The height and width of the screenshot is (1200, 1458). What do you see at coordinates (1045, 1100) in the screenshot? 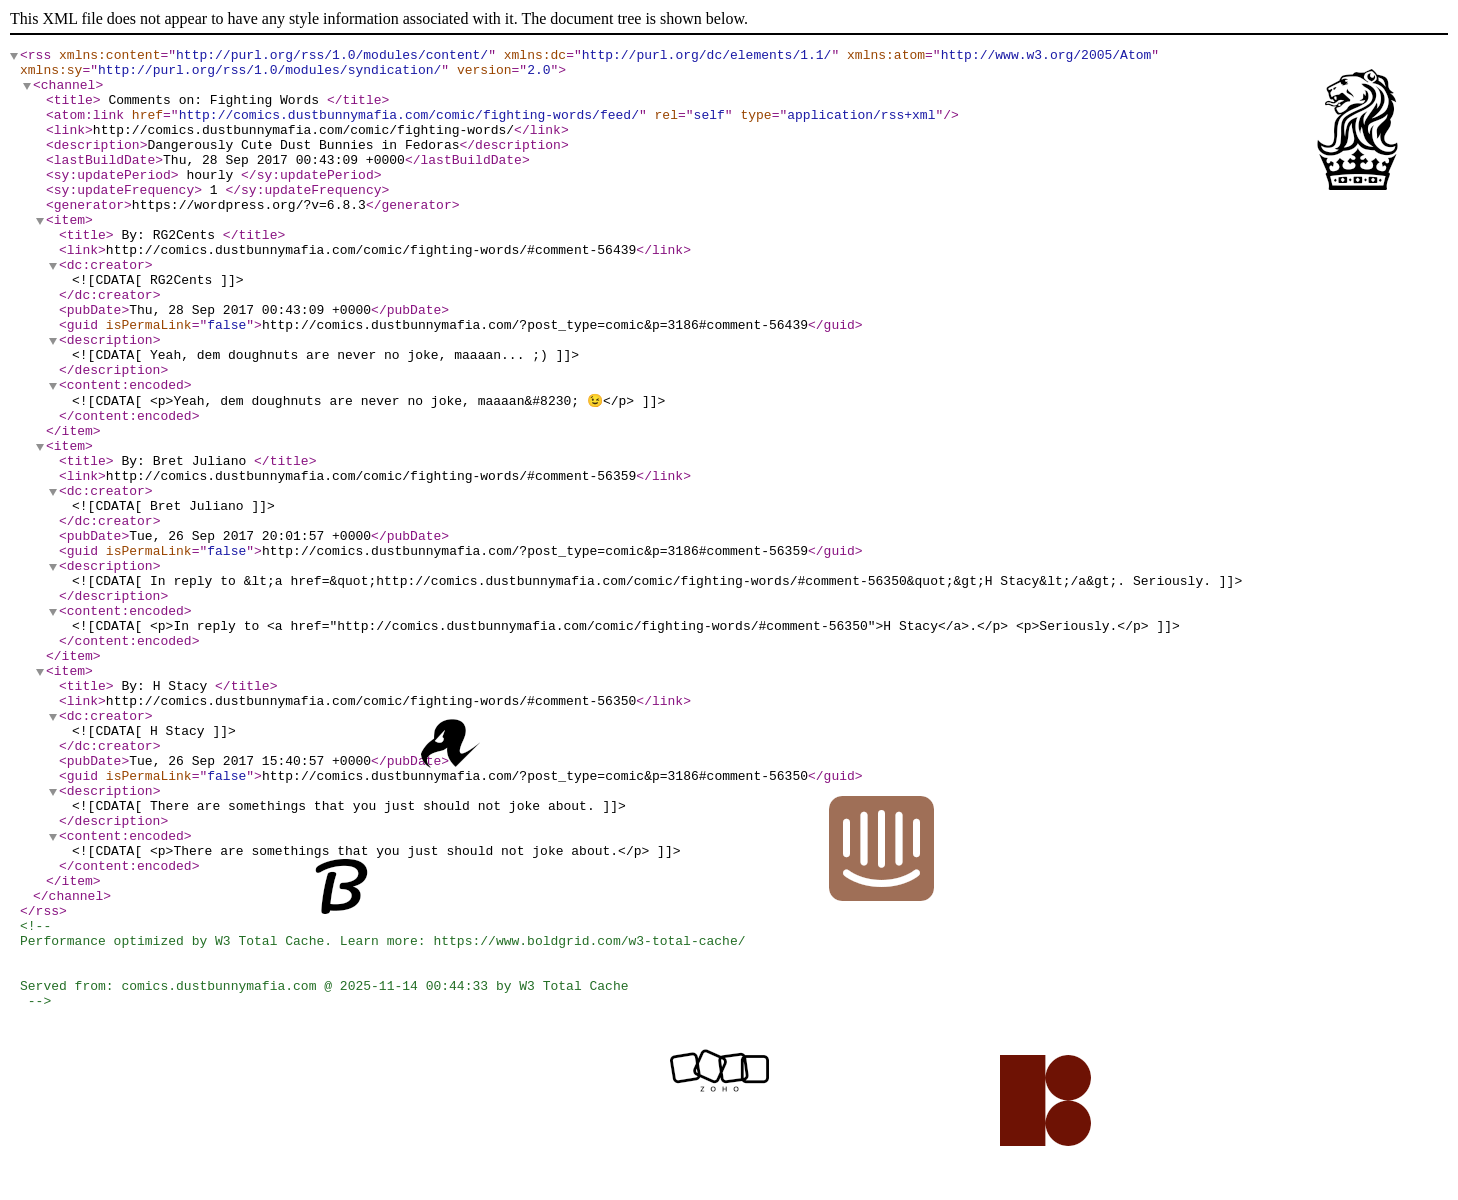
I see `icons8 logo` at bounding box center [1045, 1100].